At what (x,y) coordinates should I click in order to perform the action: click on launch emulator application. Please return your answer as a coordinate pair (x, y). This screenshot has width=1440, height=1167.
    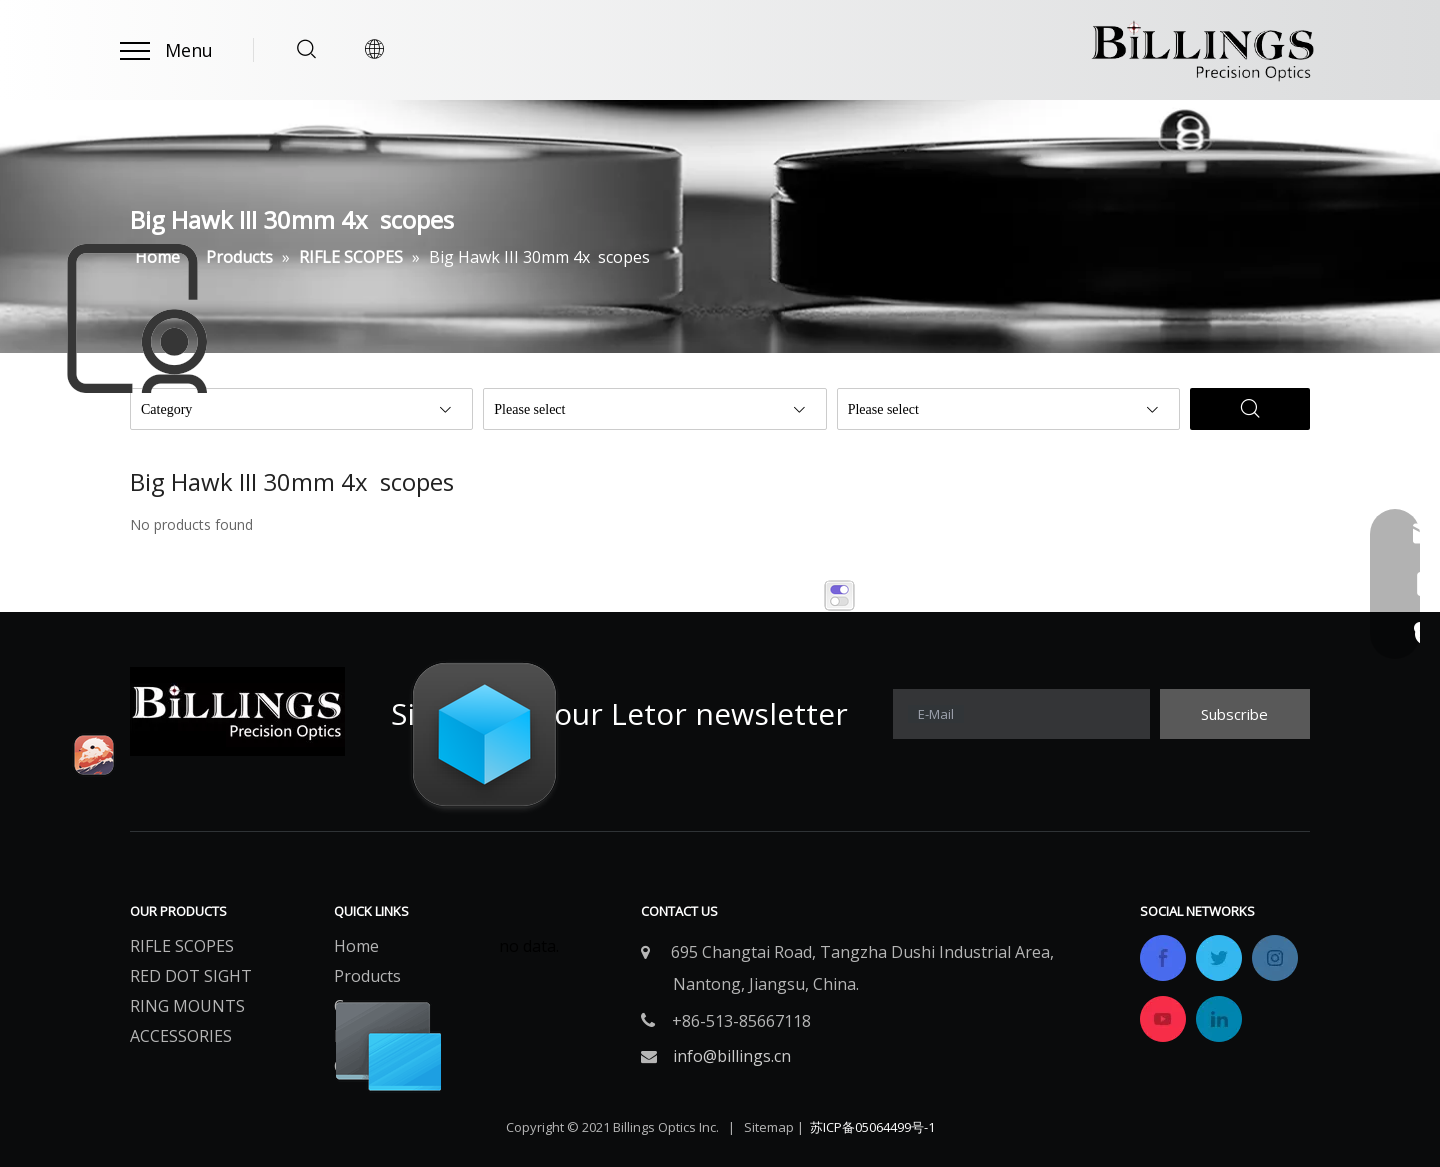
    Looking at the image, I should click on (388, 1046).